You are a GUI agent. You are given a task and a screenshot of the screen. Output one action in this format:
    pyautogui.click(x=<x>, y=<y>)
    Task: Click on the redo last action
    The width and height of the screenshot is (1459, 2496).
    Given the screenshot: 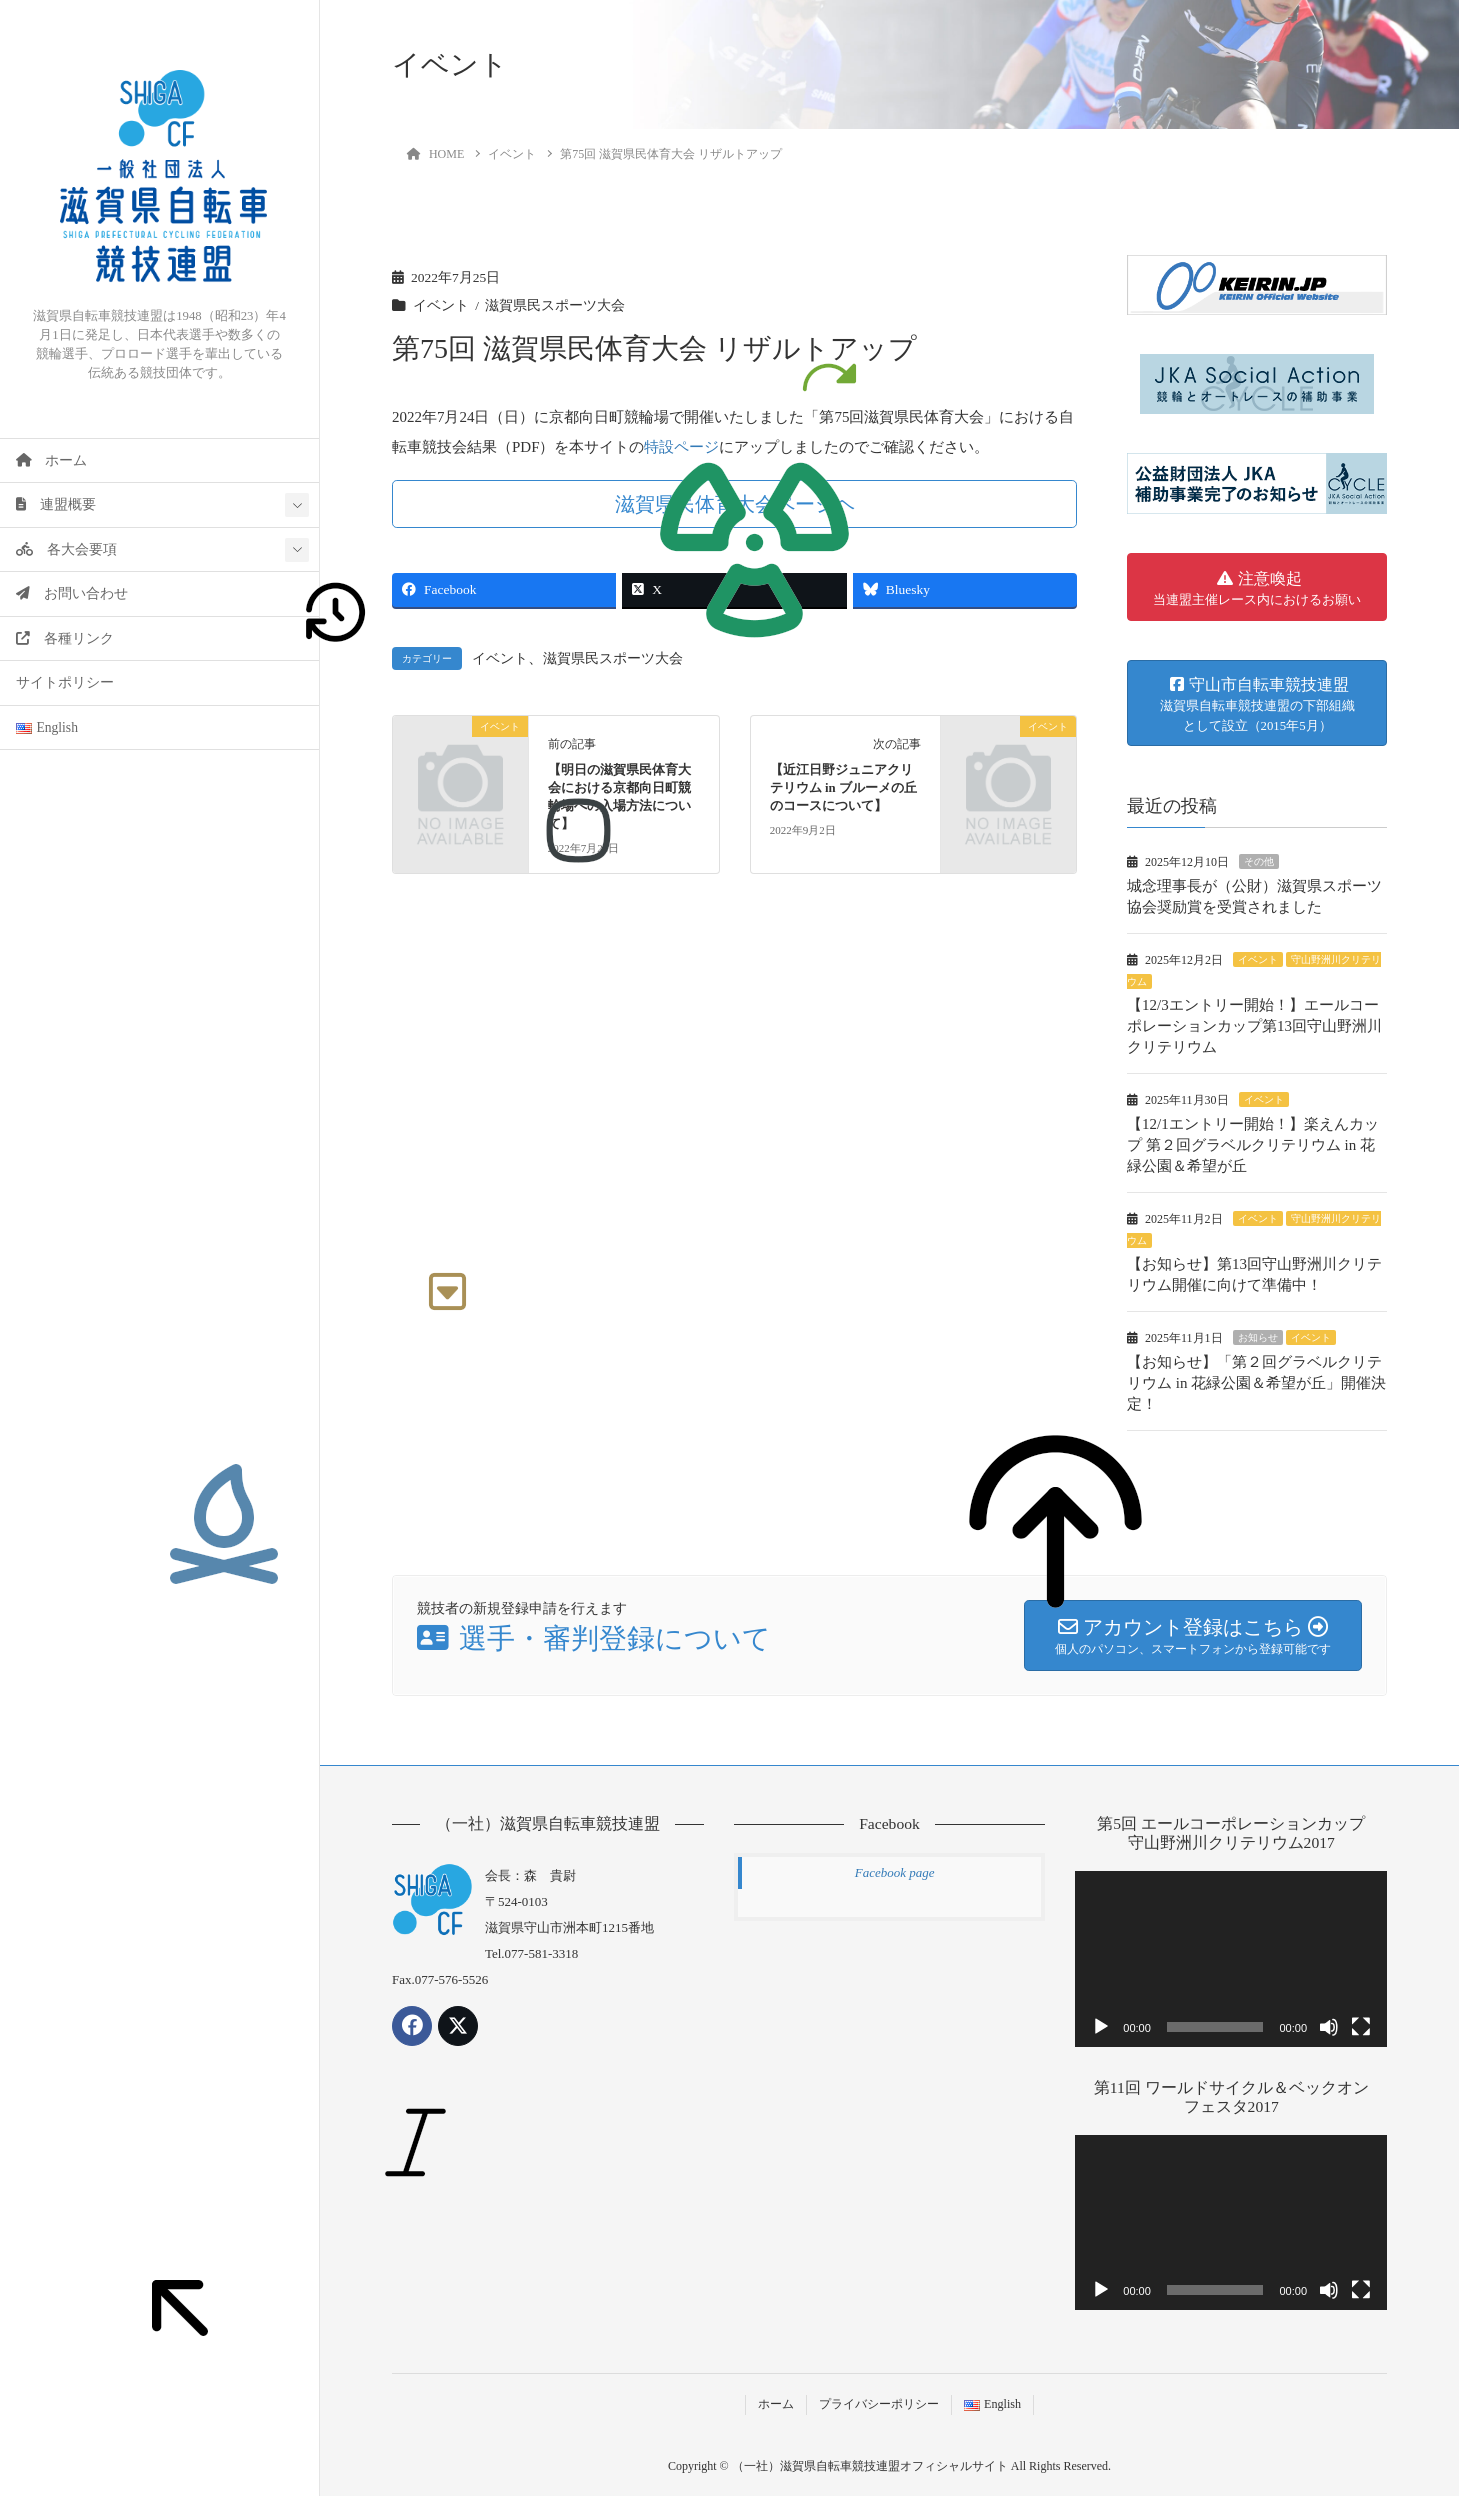 What is the action you would take?
    pyautogui.click(x=828, y=375)
    